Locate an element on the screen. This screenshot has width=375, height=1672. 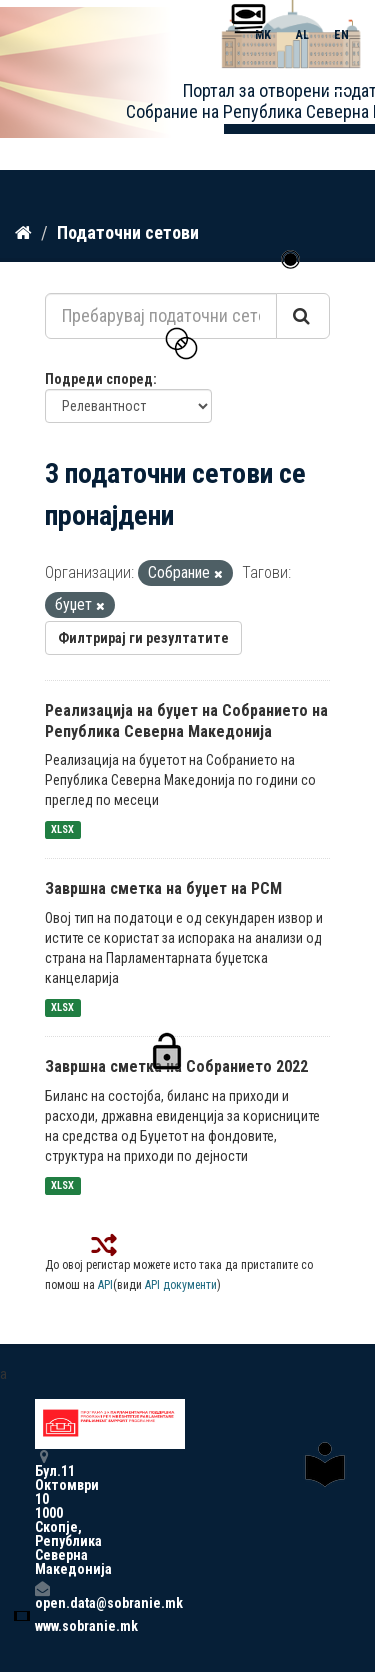
find nearby libraries is located at coordinates (325, 1464).